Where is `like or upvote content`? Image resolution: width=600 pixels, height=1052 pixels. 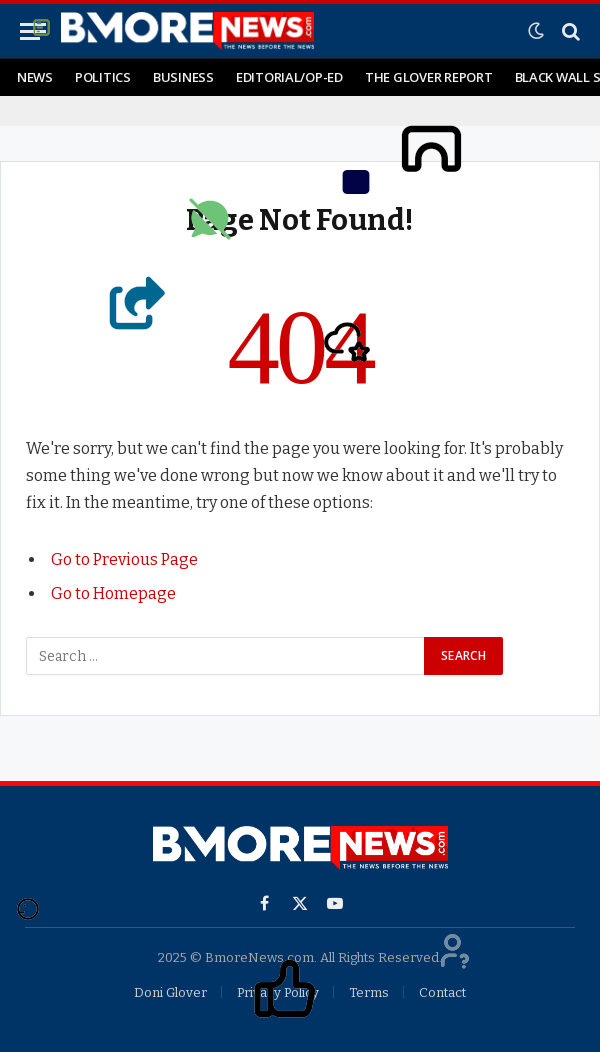 like or upvote content is located at coordinates (286, 988).